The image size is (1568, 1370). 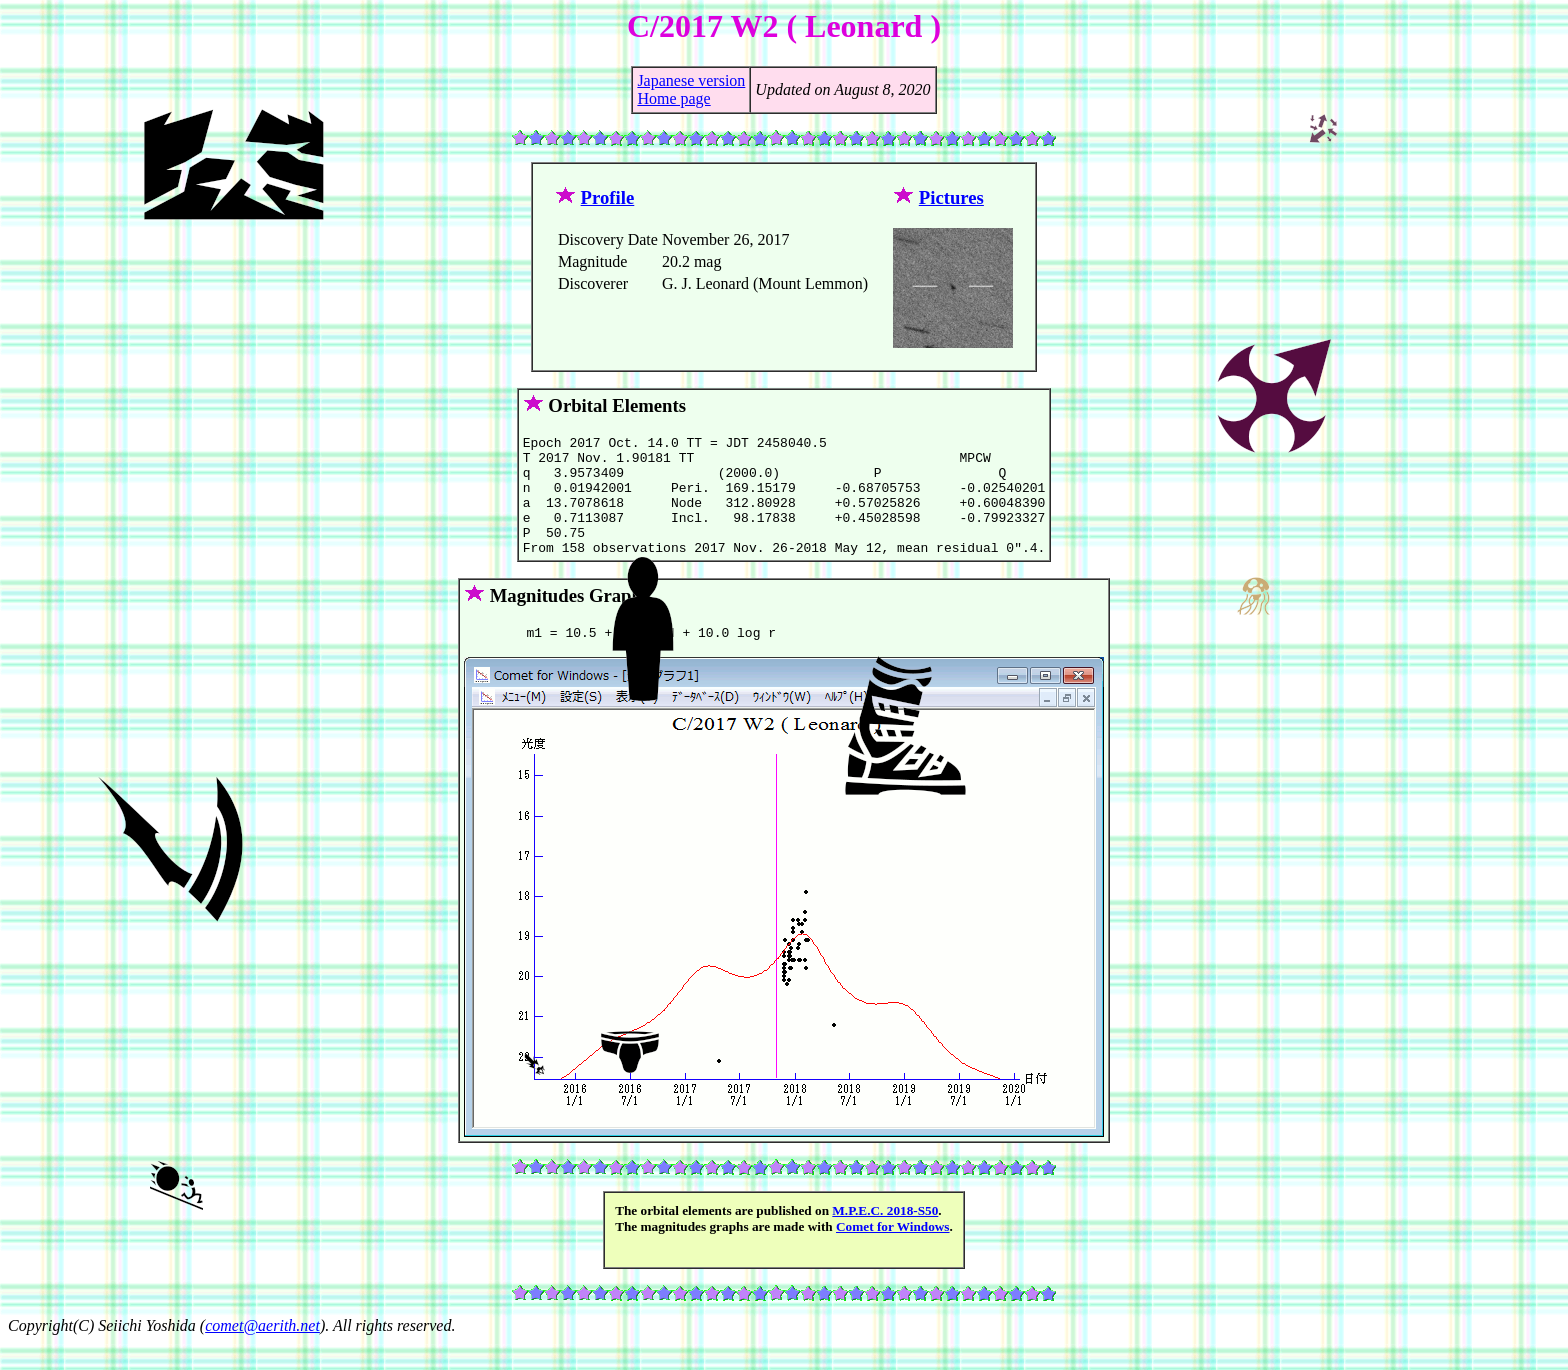 What do you see at coordinates (1323, 128) in the screenshot?
I see `indicates confusion or multiple directions` at bounding box center [1323, 128].